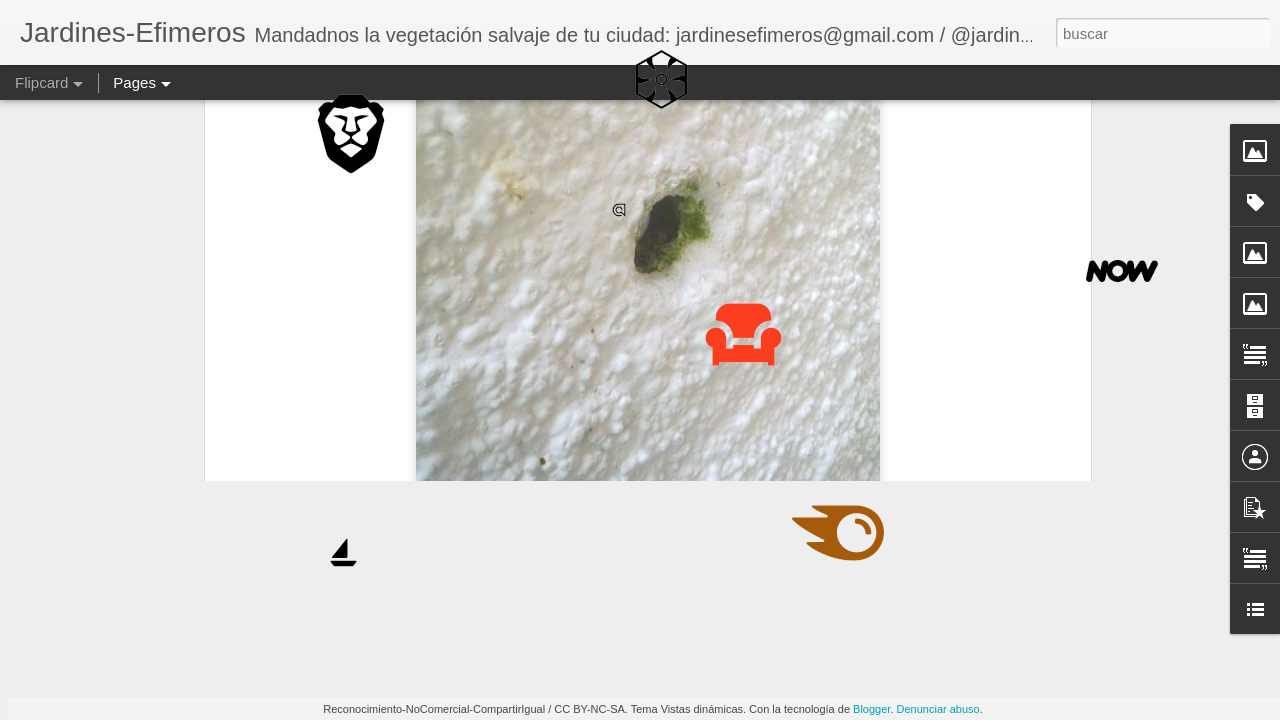  I want to click on view nearby marina or sailing destinations, so click(343, 552).